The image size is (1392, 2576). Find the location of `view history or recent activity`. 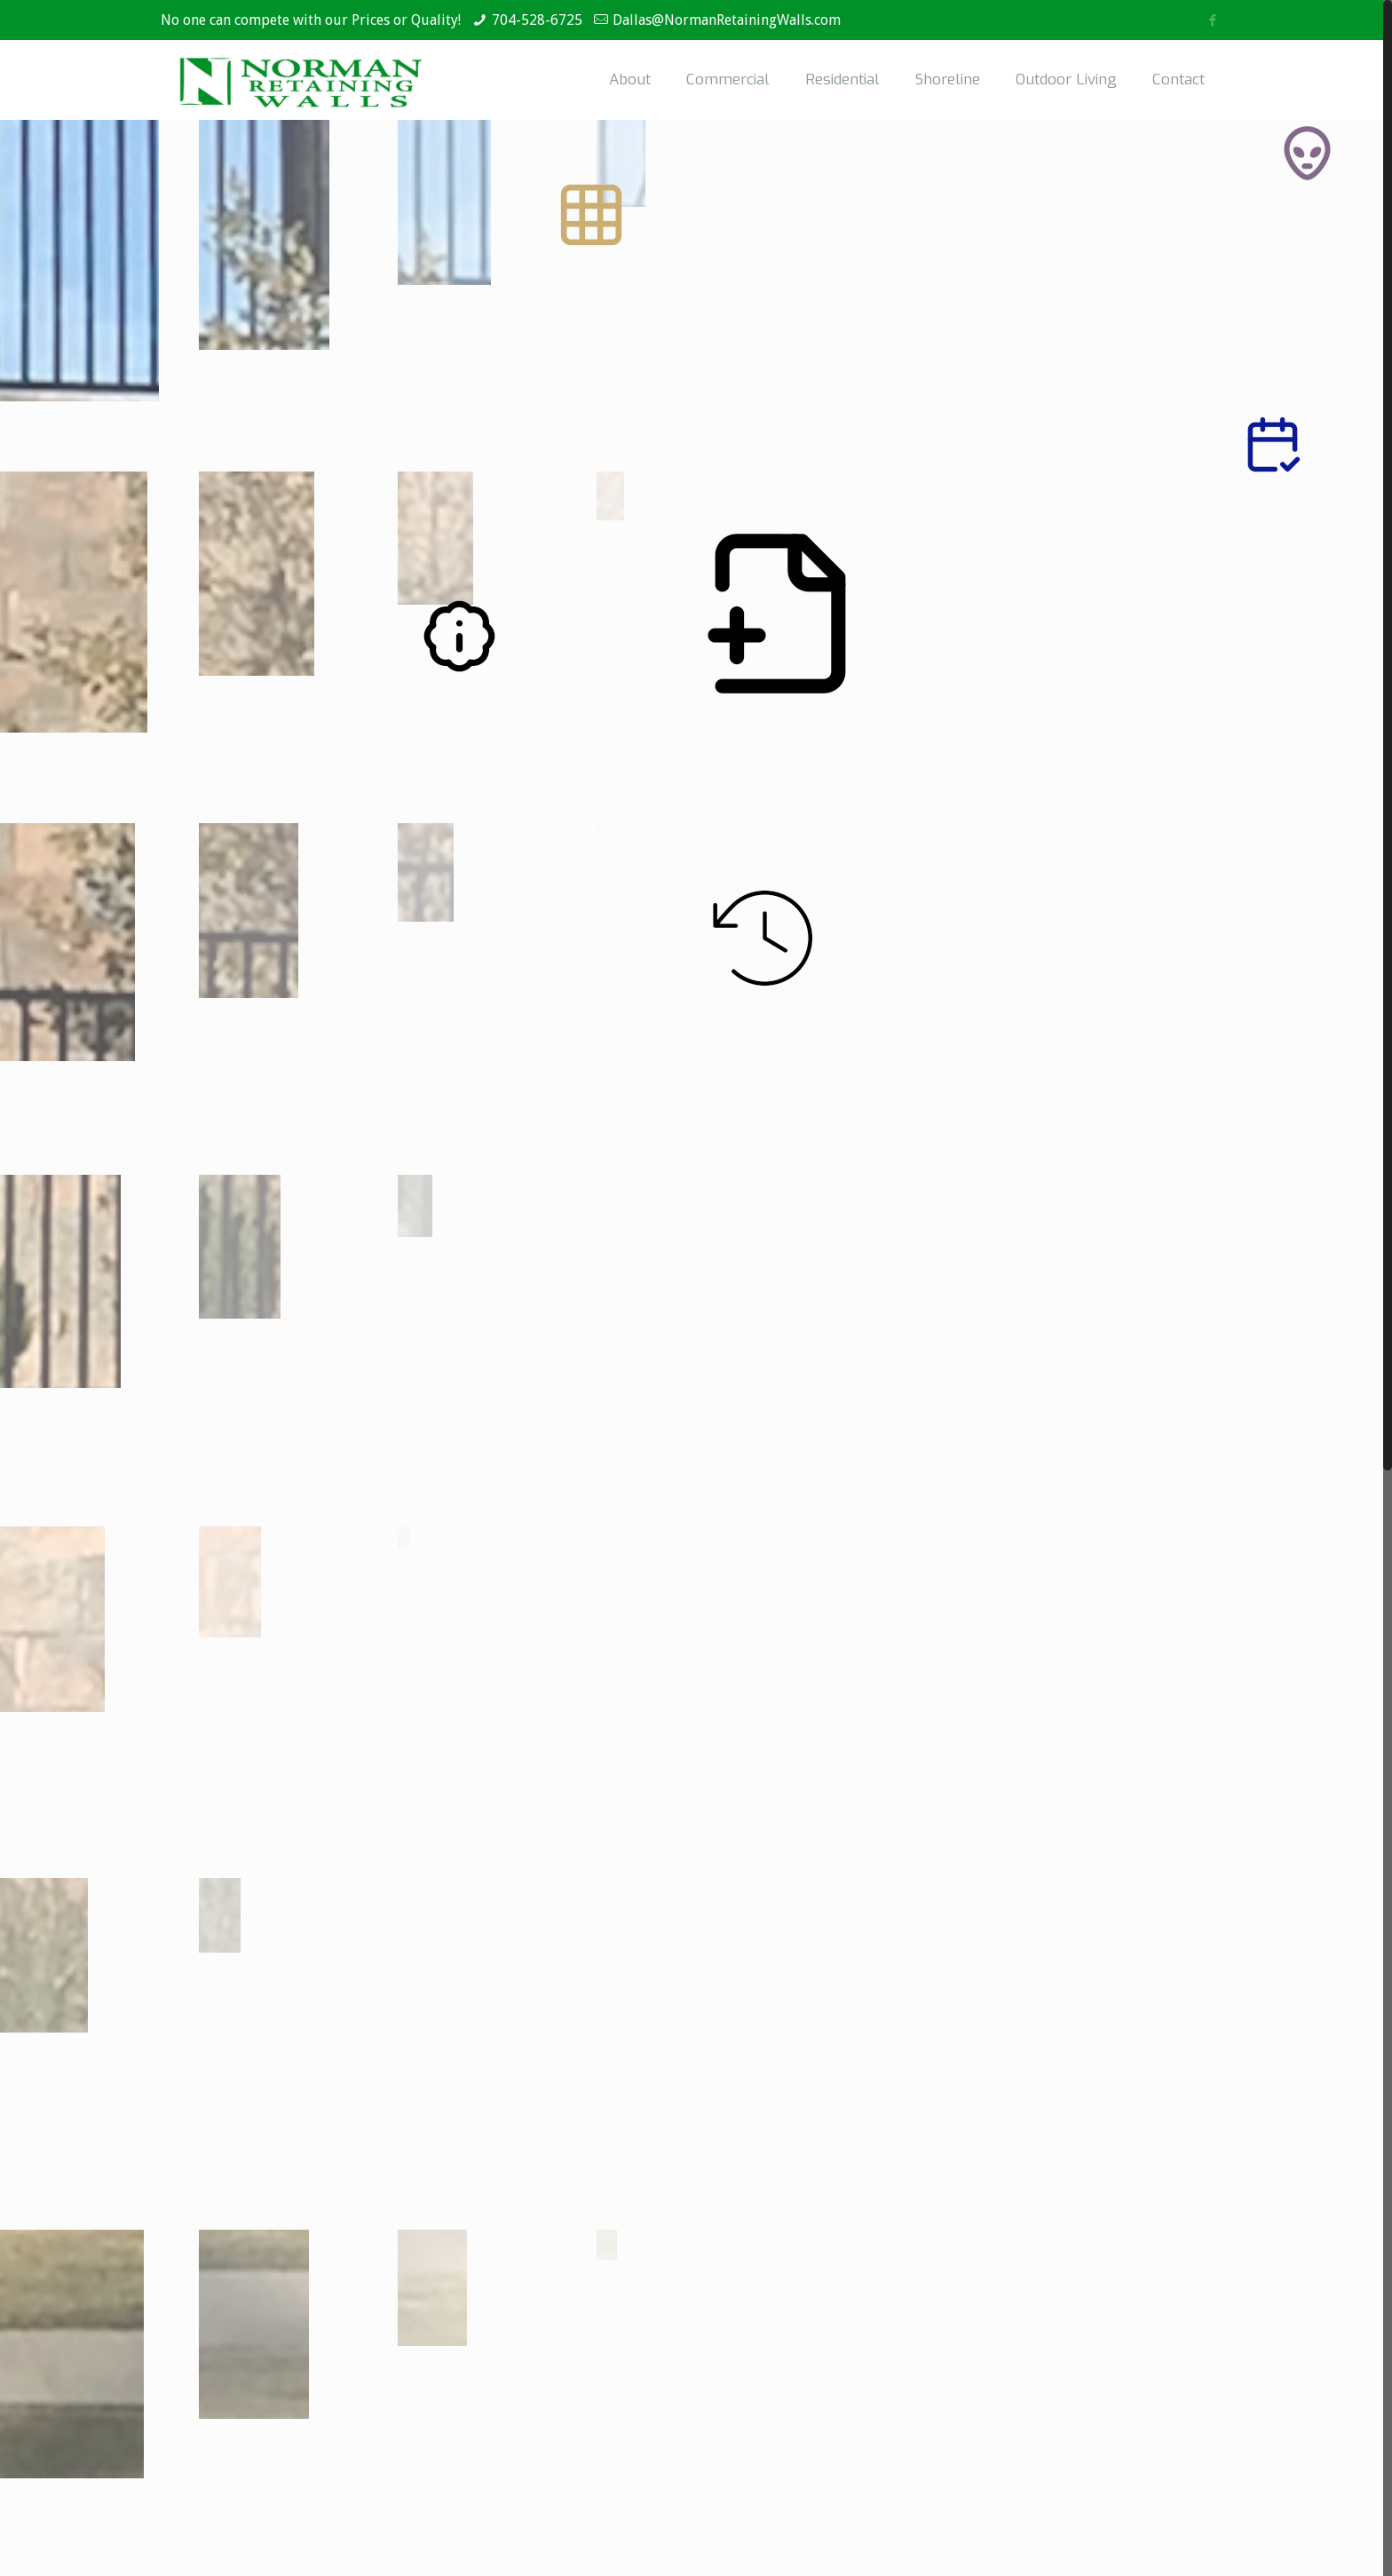

view history or recent activity is located at coordinates (764, 938).